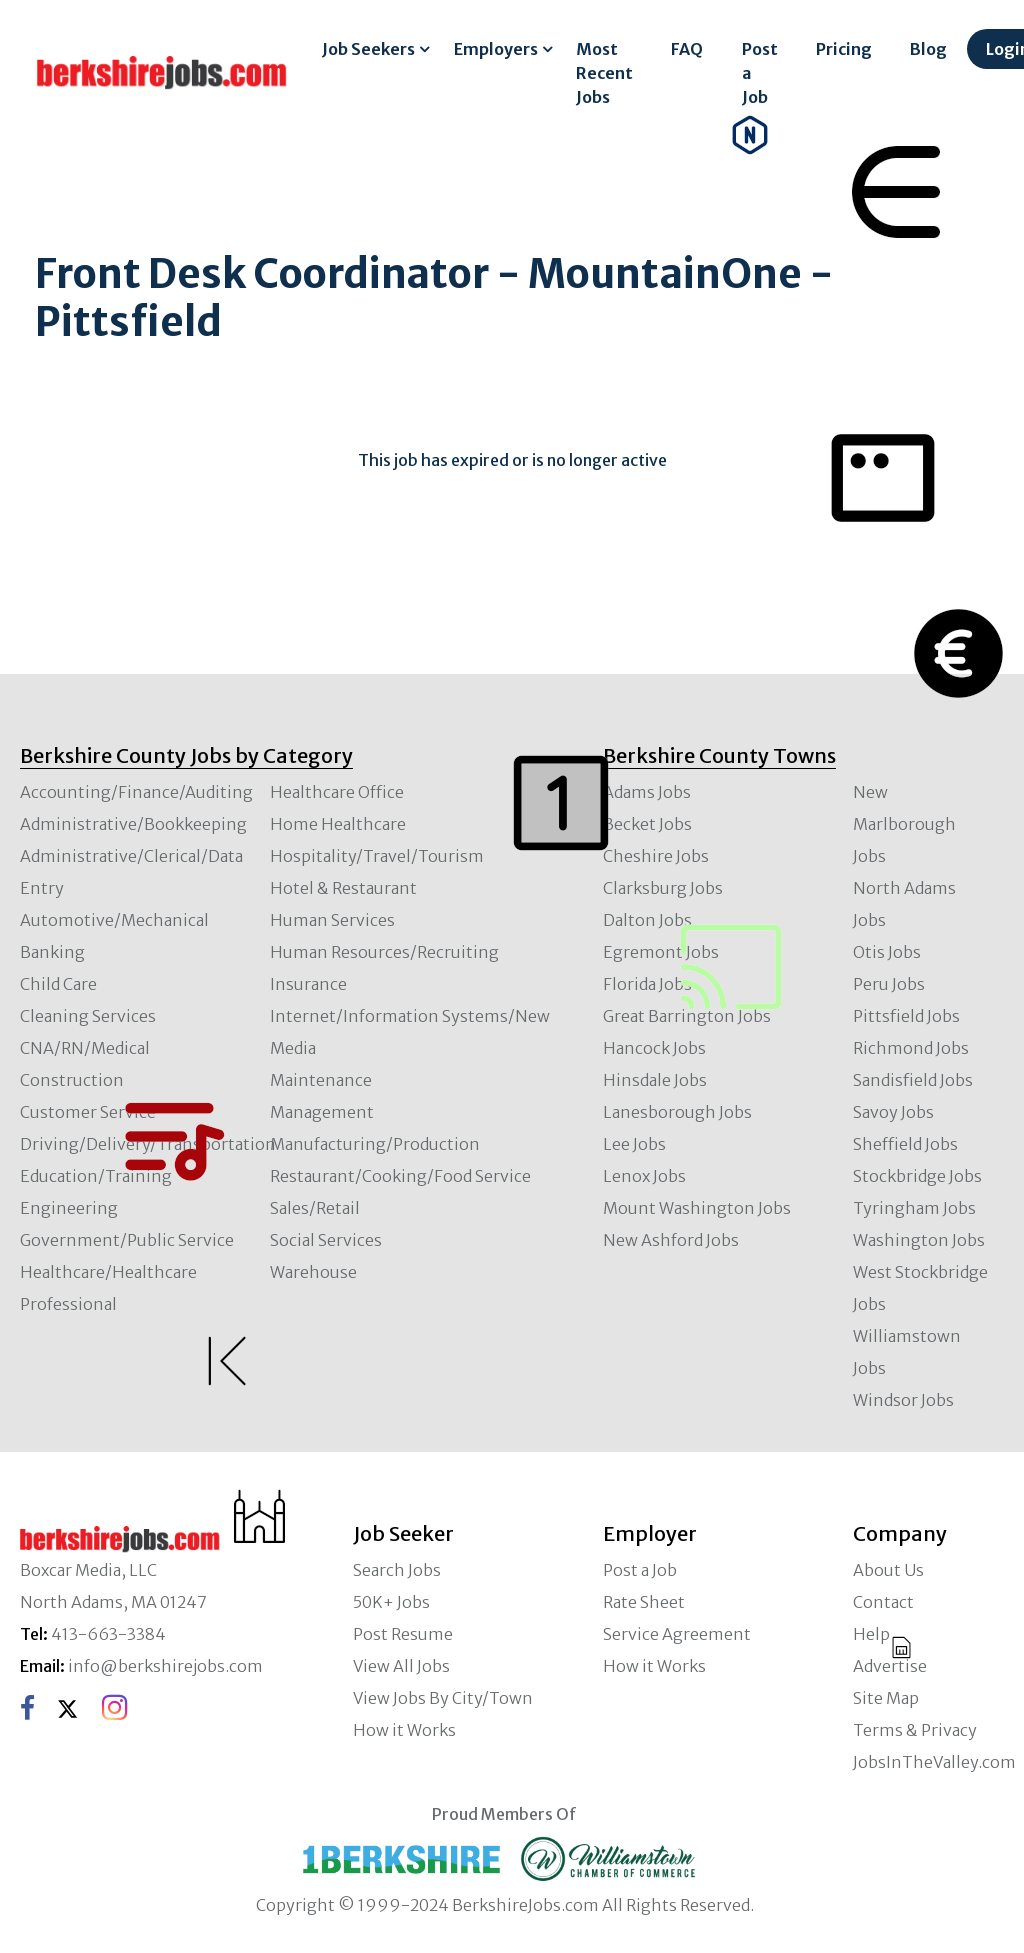  What do you see at coordinates (259, 1517) in the screenshot?
I see `locate nearby synagogues` at bounding box center [259, 1517].